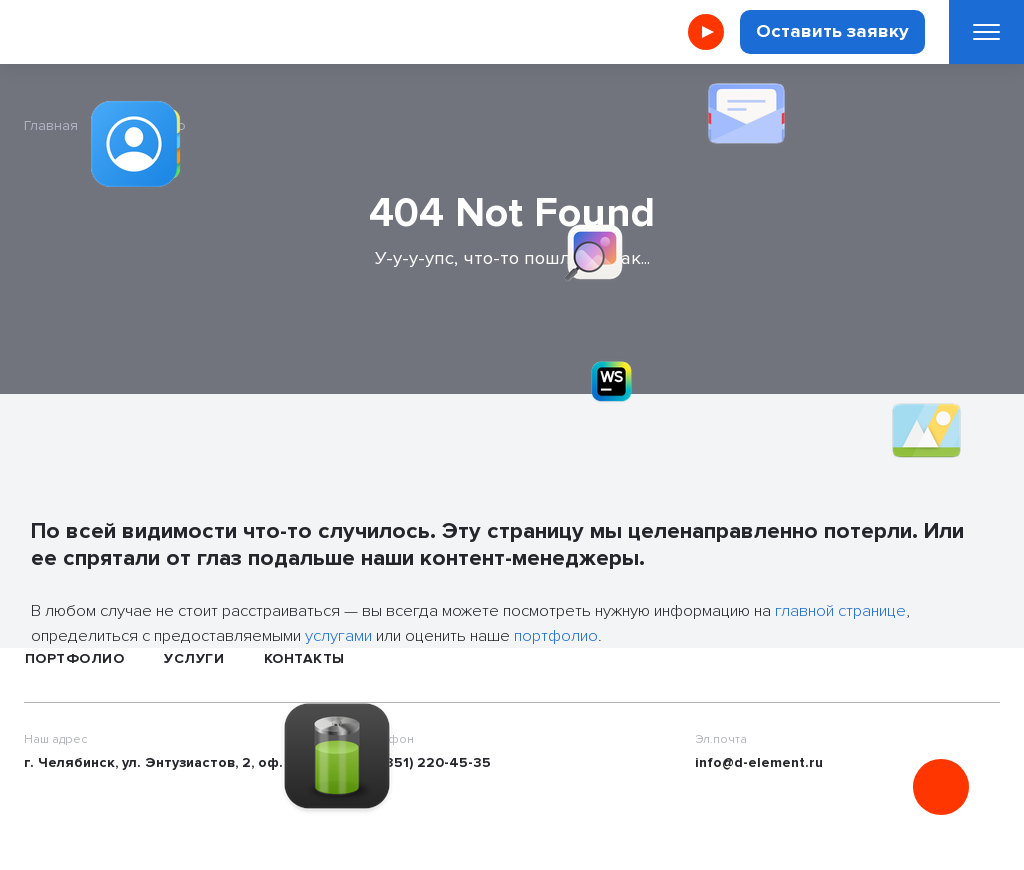 Image resolution: width=1024 pixels, height=870 pixels. What do you see at coordinates (134, 144) in the screenshot?
I see `open the communicator app` at bounding box center [134, 144].